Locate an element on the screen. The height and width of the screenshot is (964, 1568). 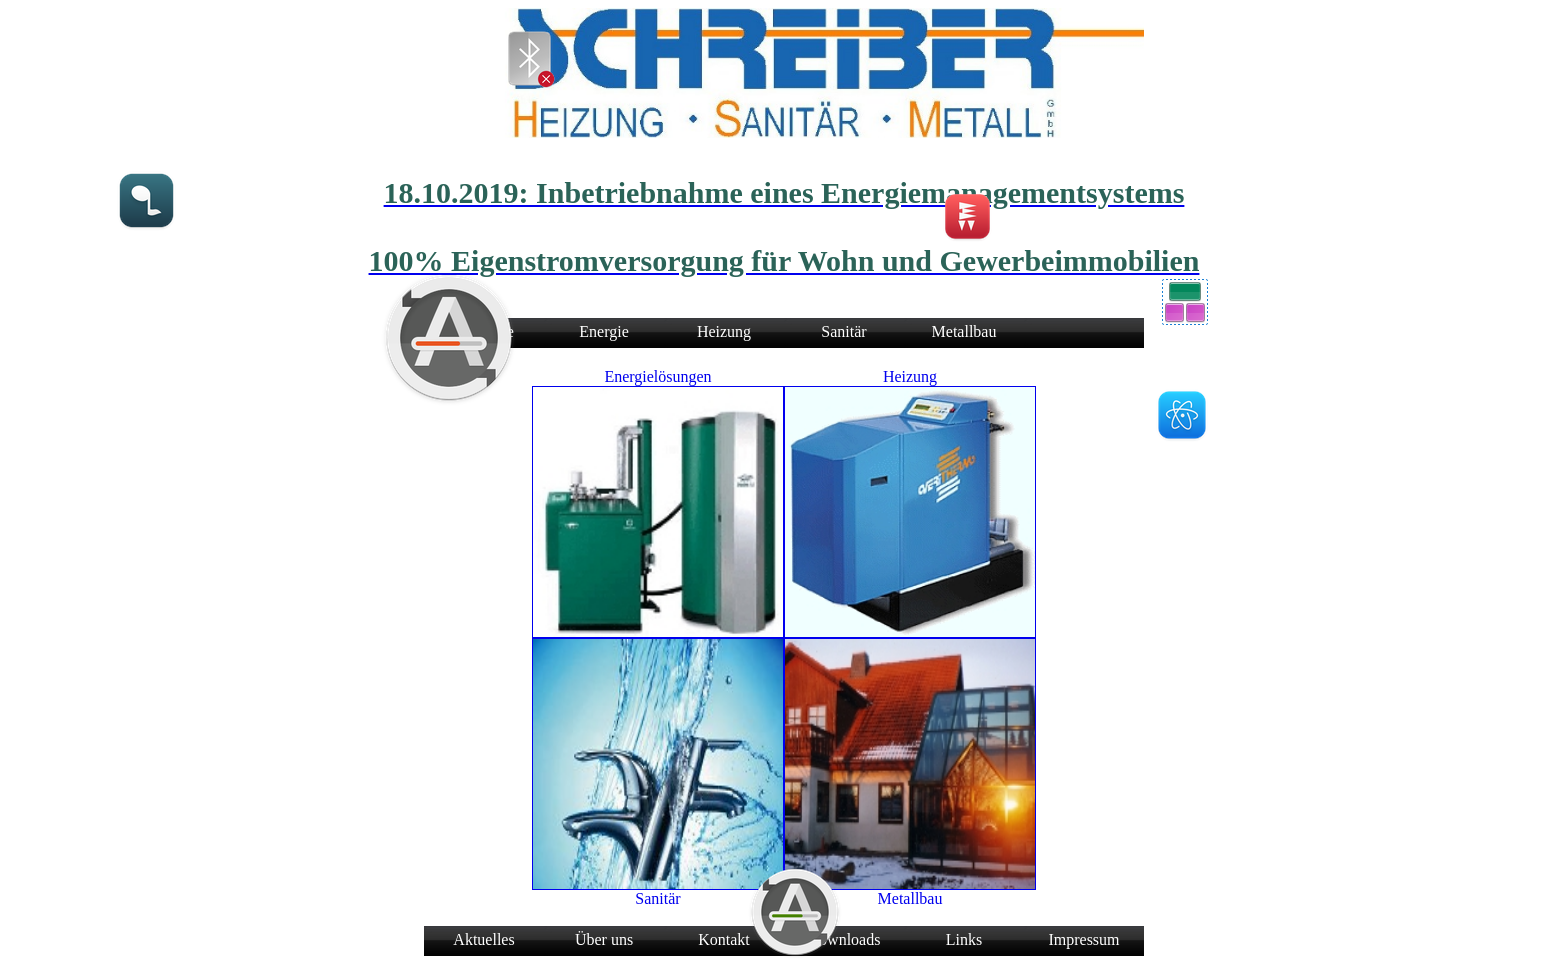
bluetooth is currently disabled is located at coordinates (529, 58).